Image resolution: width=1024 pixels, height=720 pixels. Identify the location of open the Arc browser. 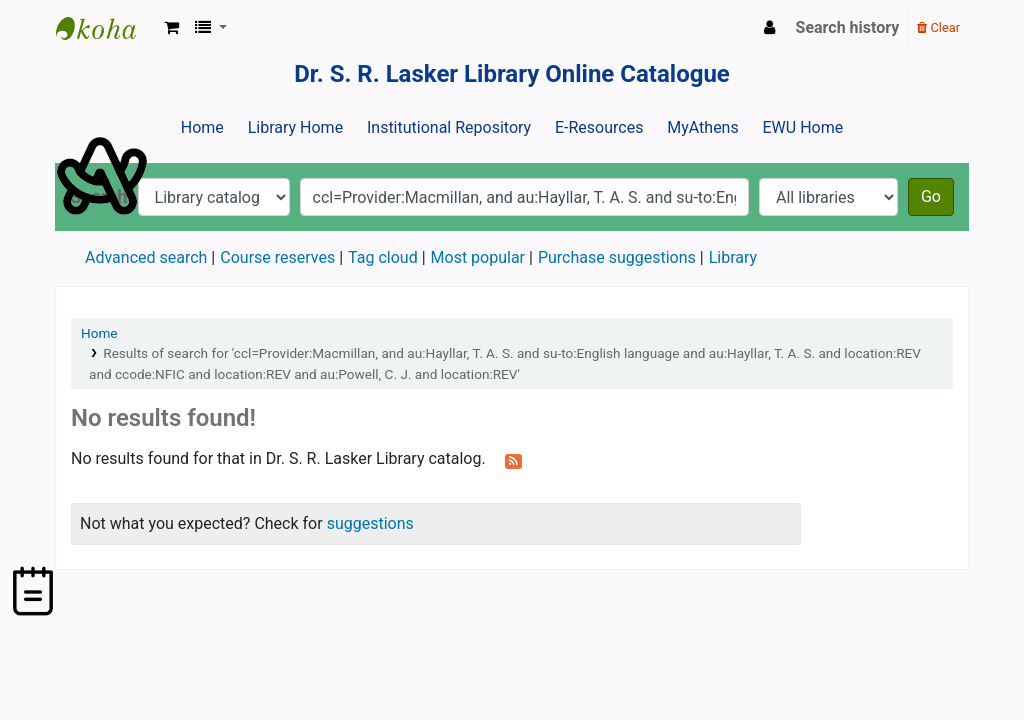
(102, 178).